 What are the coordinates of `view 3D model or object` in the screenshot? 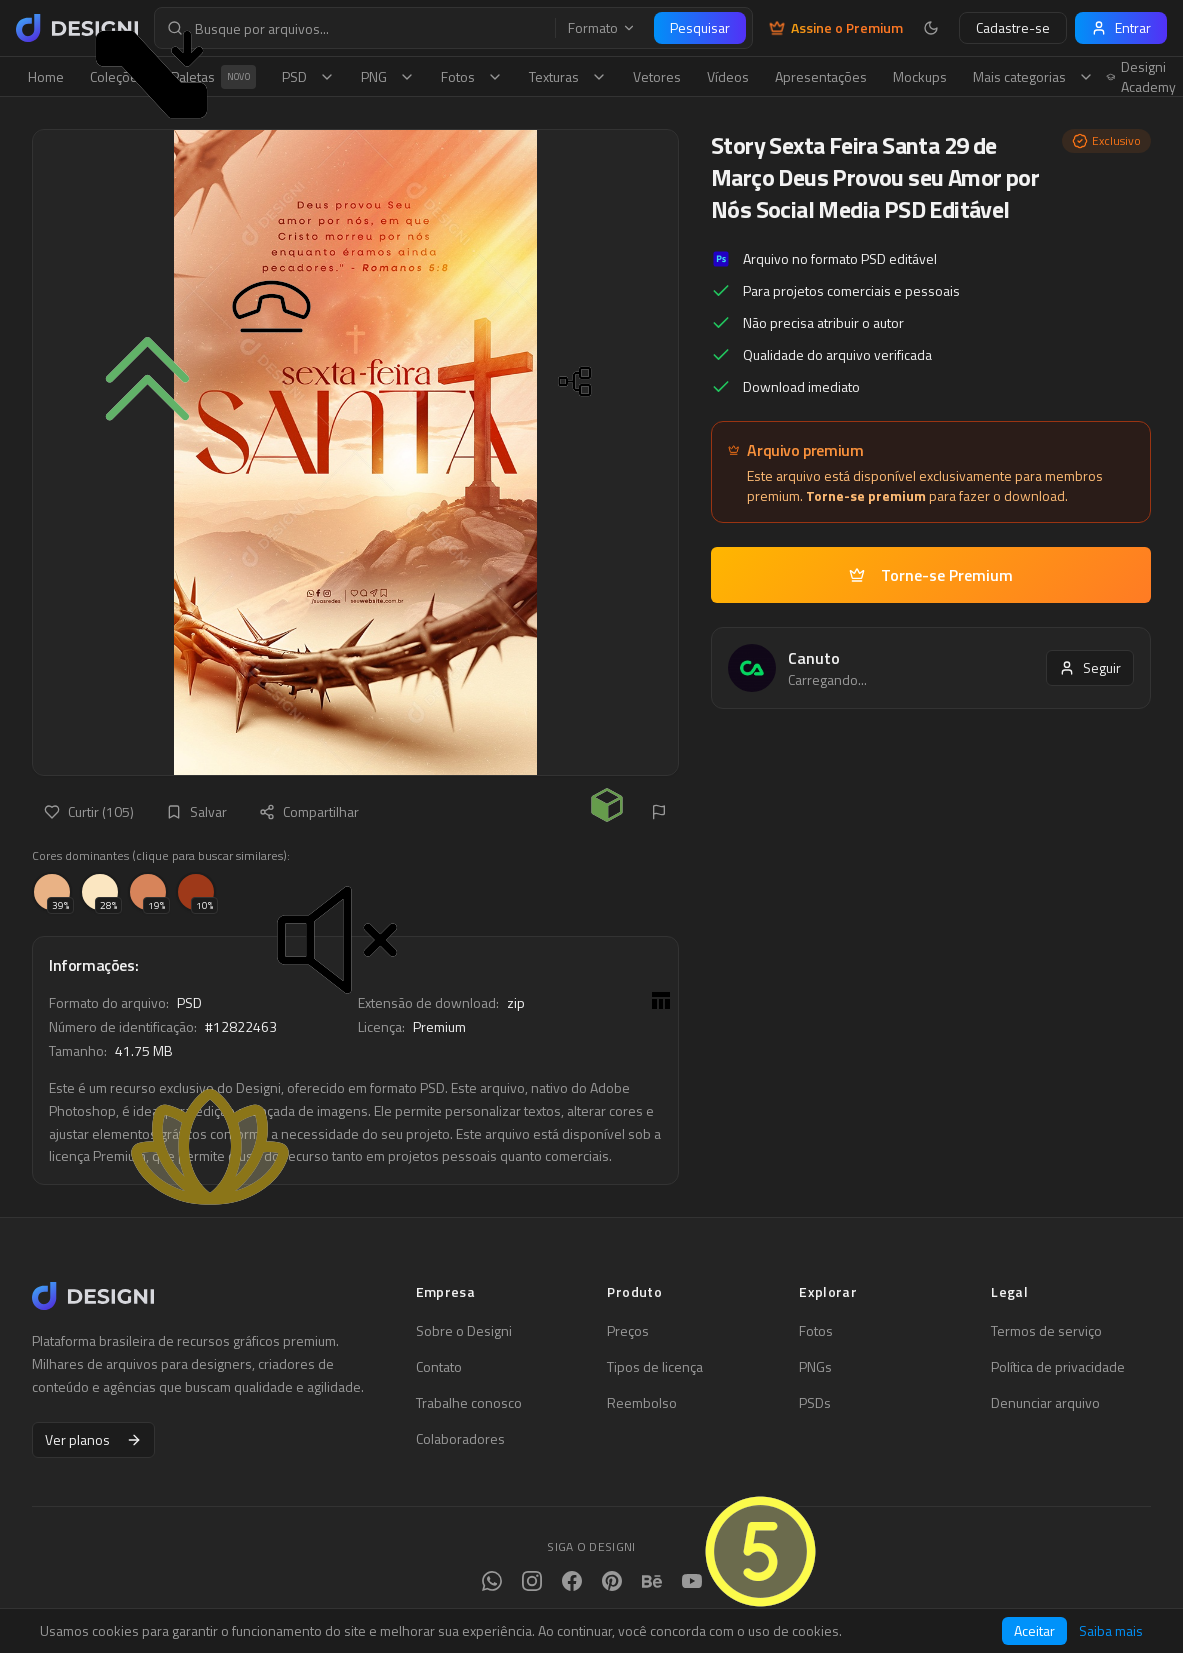 It's located at (607, 805).